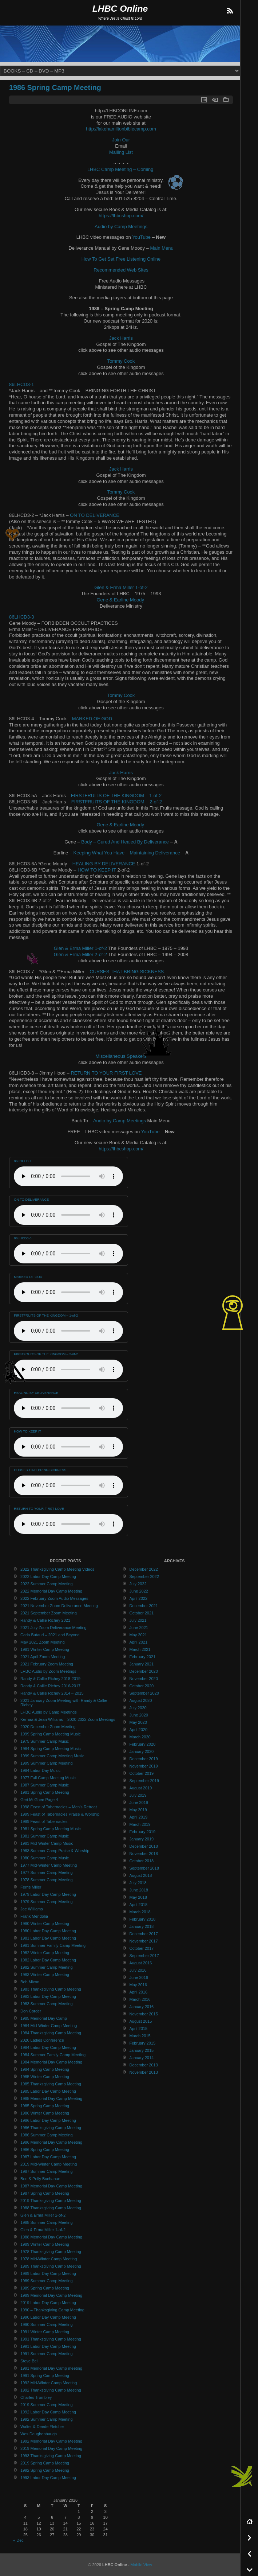  I want to click on fire cannon or launch projectile, so click(33, 959).